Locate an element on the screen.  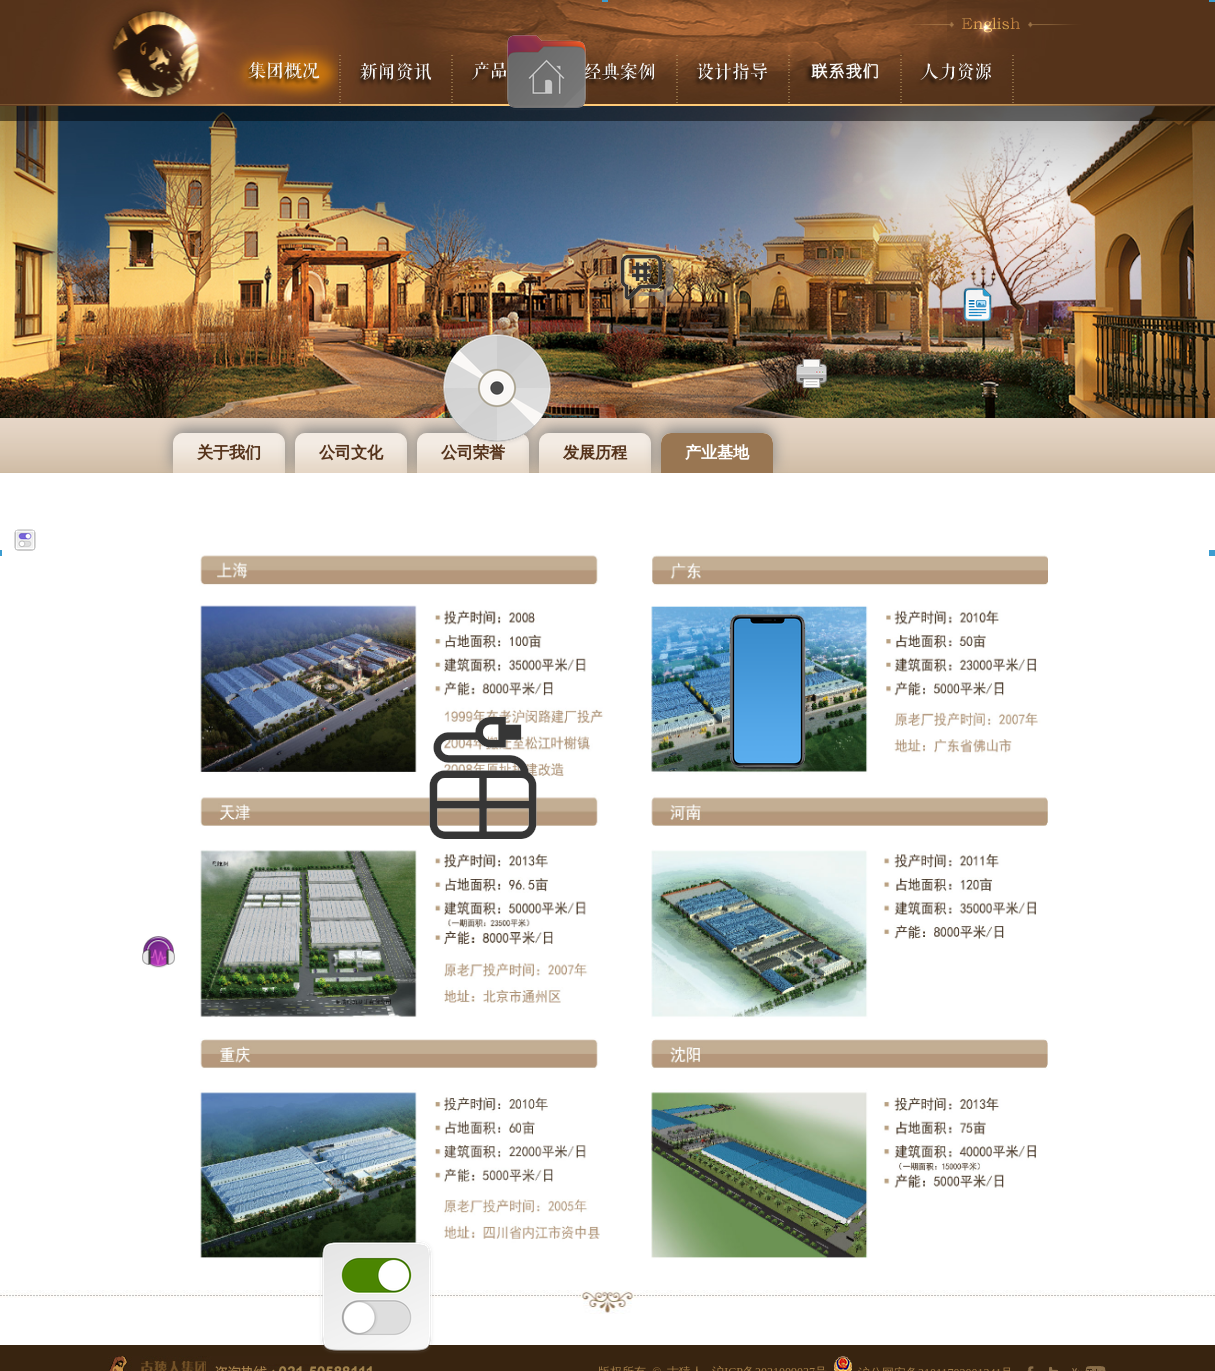
connect to a USB hub device is located at coordinates (483, 778).